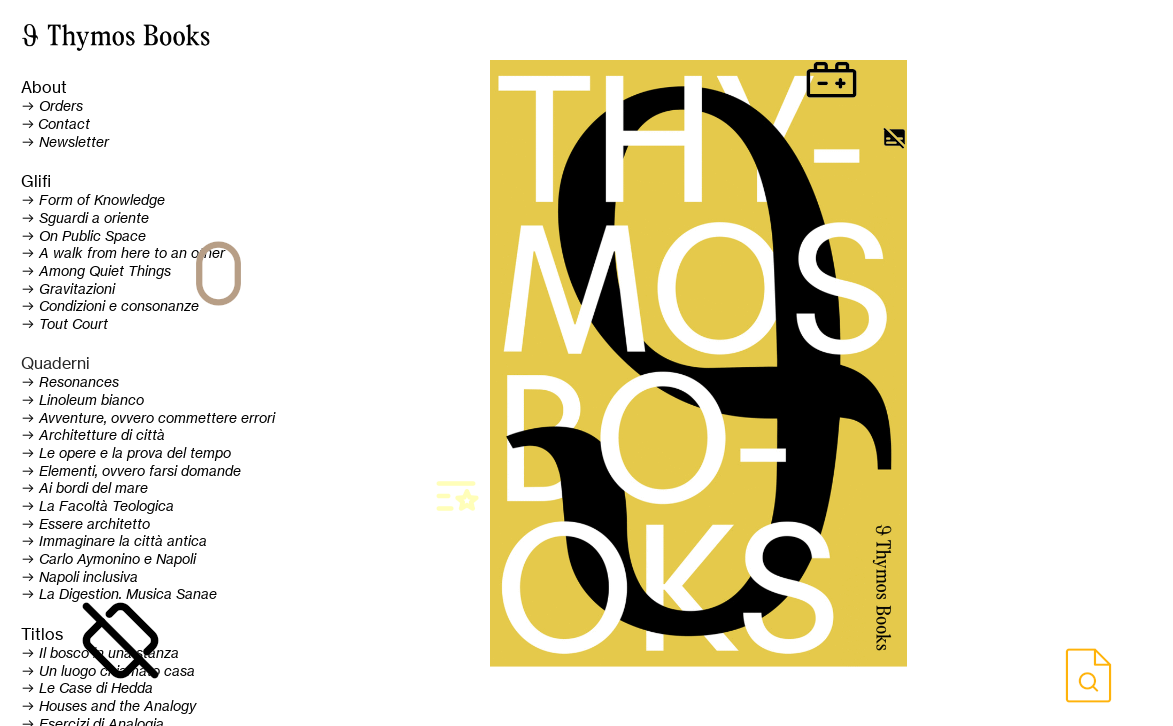  What do you see at coordinates (894, 137) in the screenshot?
I see `turn off subtitles or closed captions` at bounding box center [894, 137].